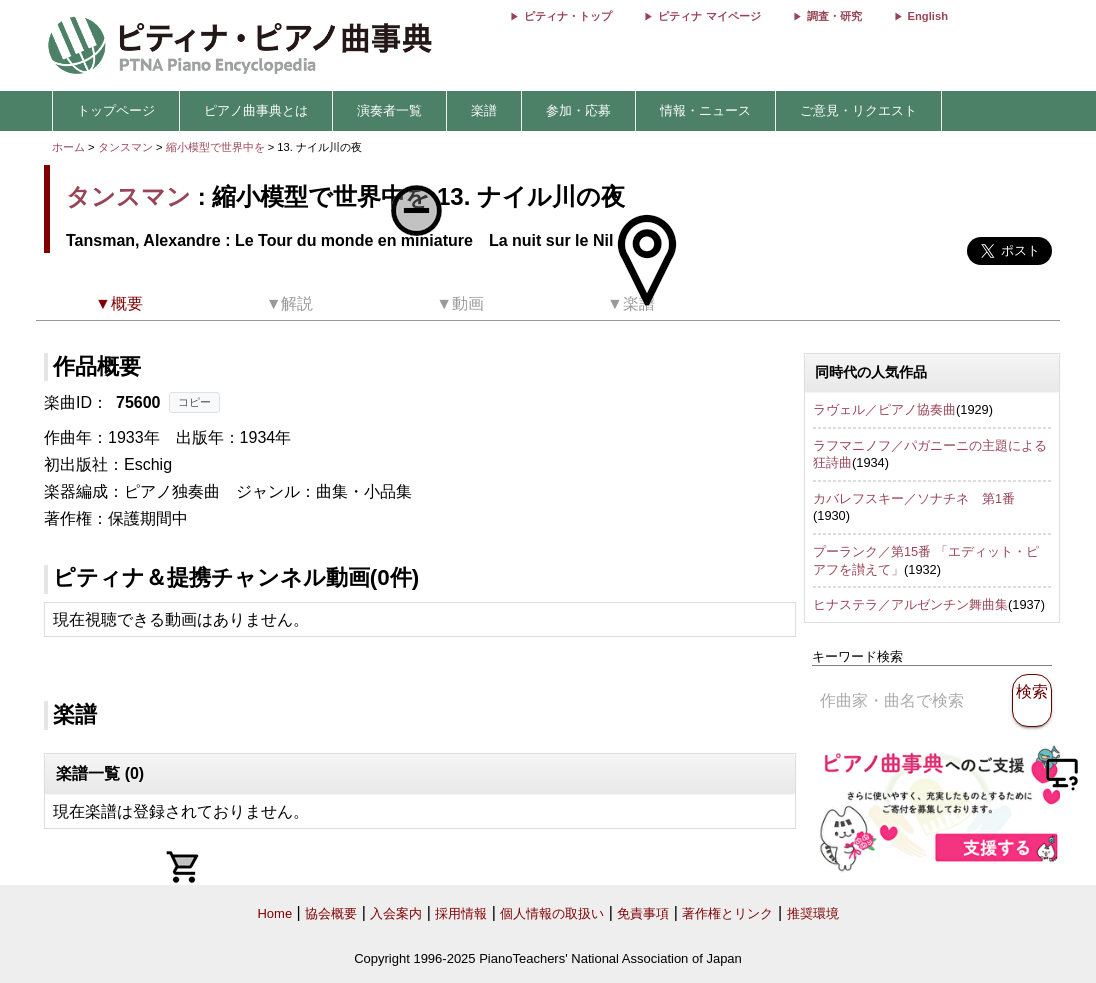  I want to click on do not disturb mode is enabled, so click(416, 210).